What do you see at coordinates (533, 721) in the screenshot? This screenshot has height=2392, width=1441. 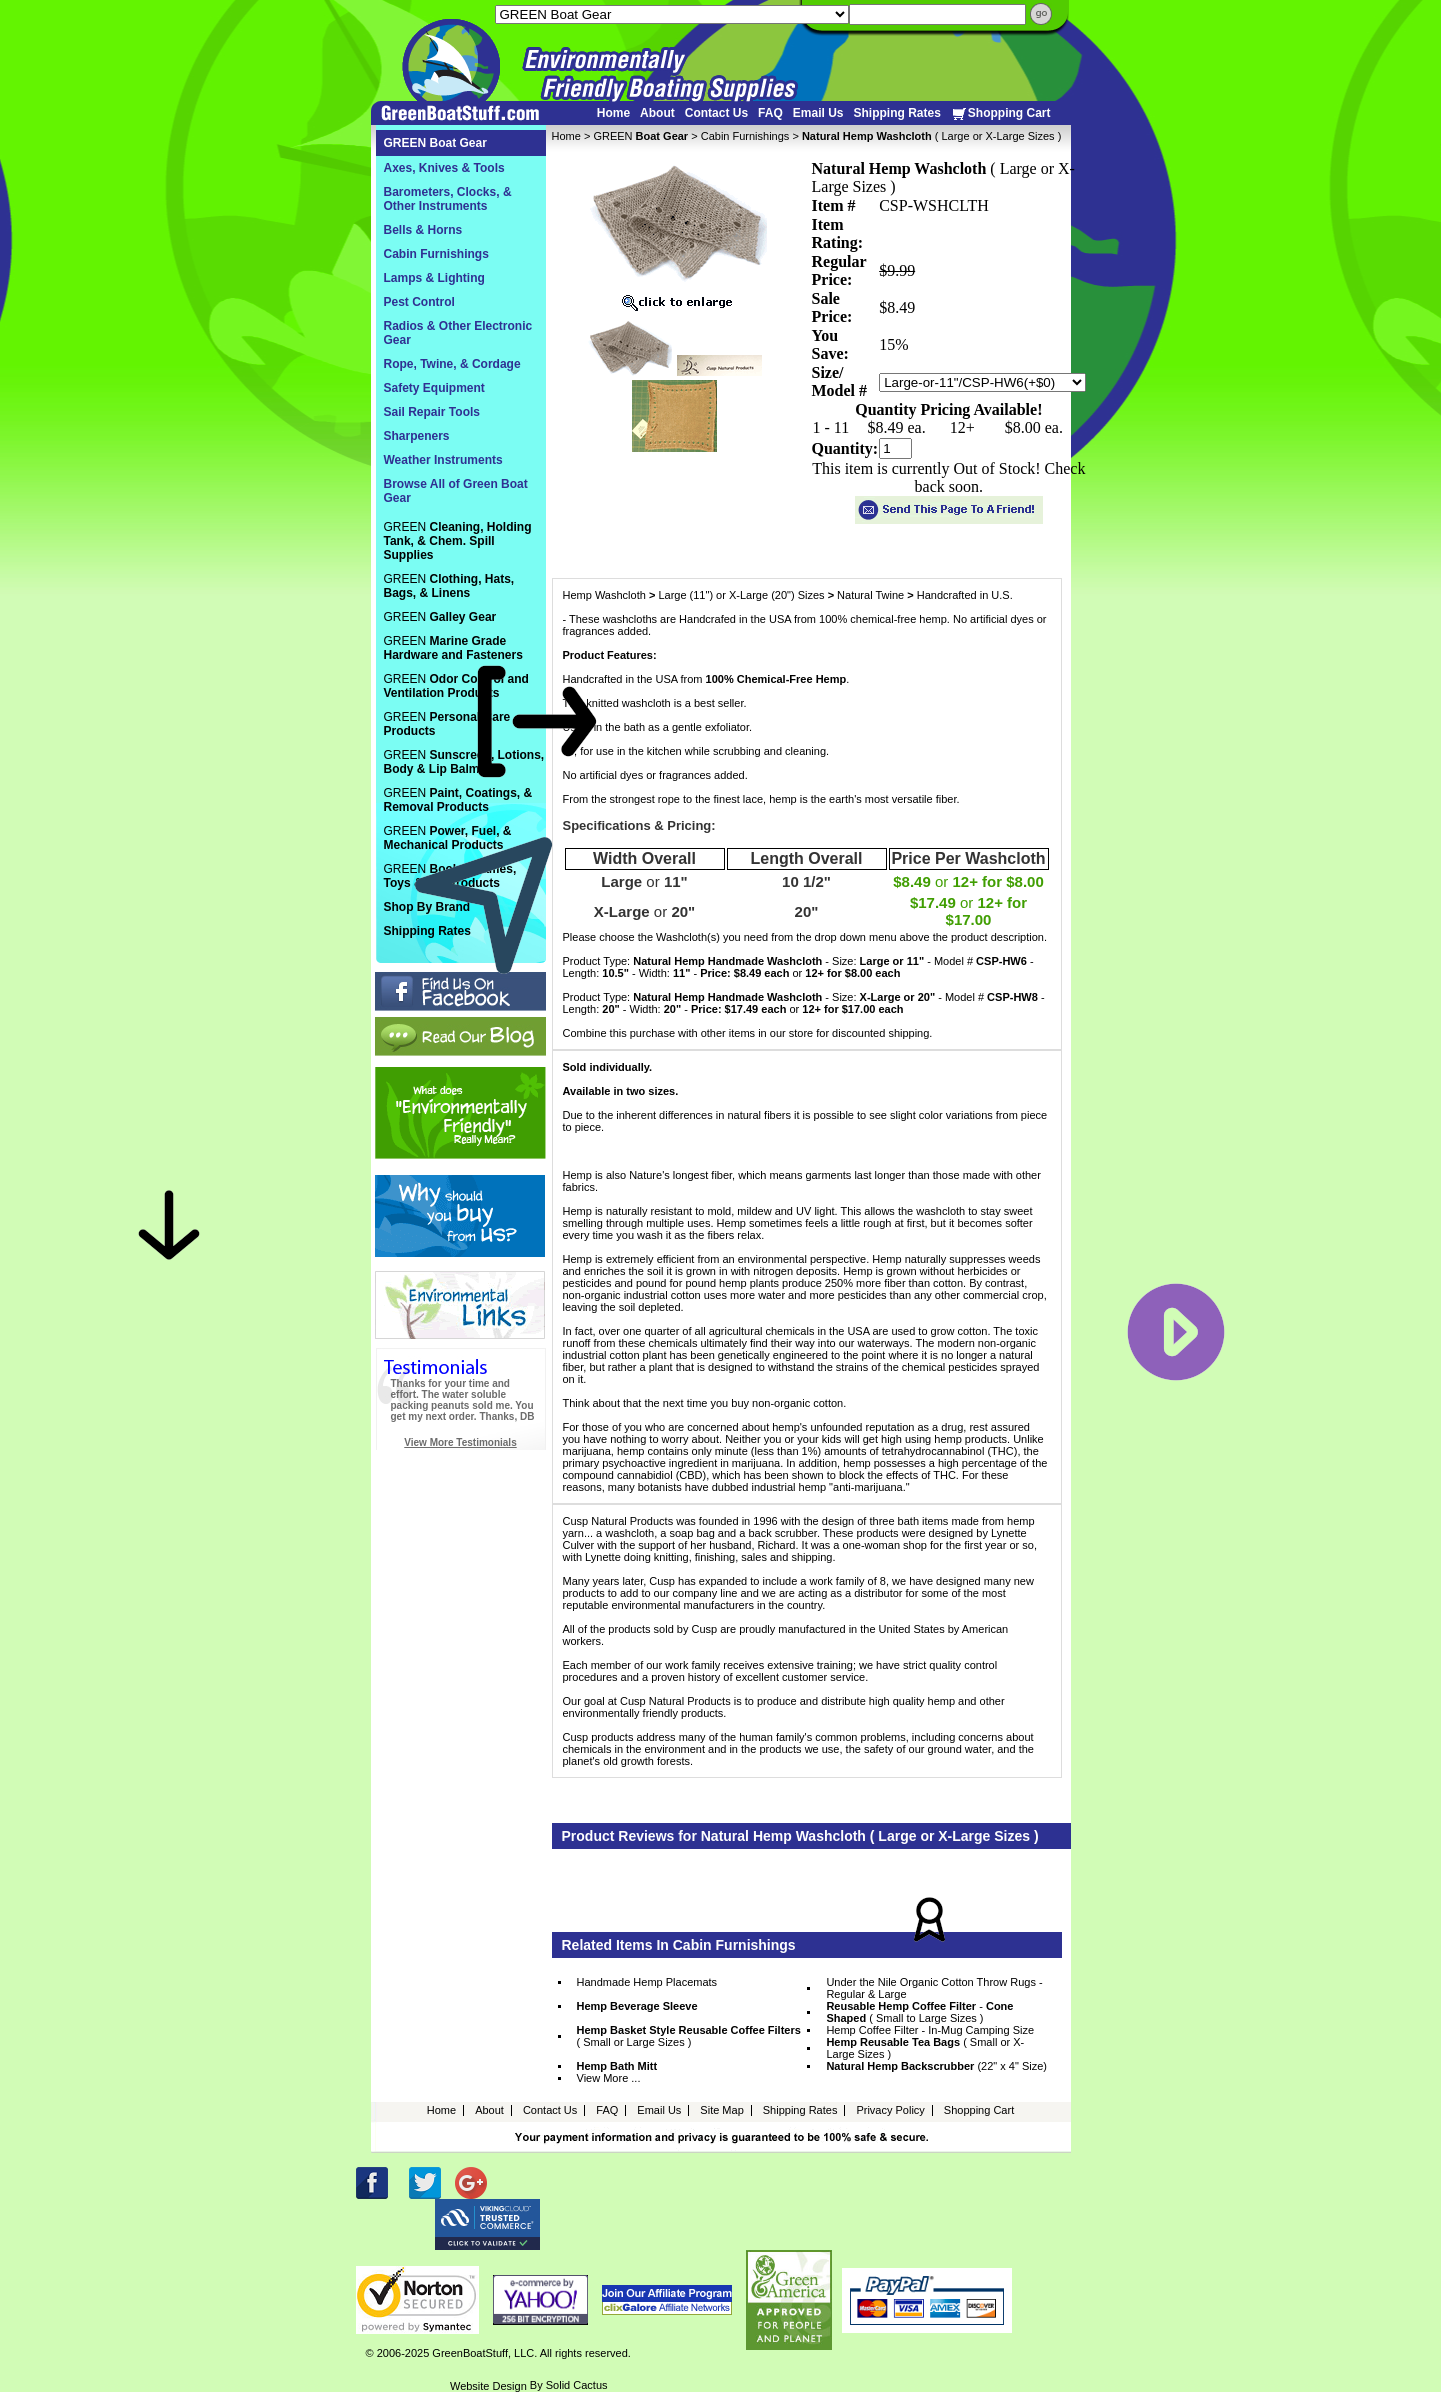 I see `log out of your account` at bounding box center [533, 721].